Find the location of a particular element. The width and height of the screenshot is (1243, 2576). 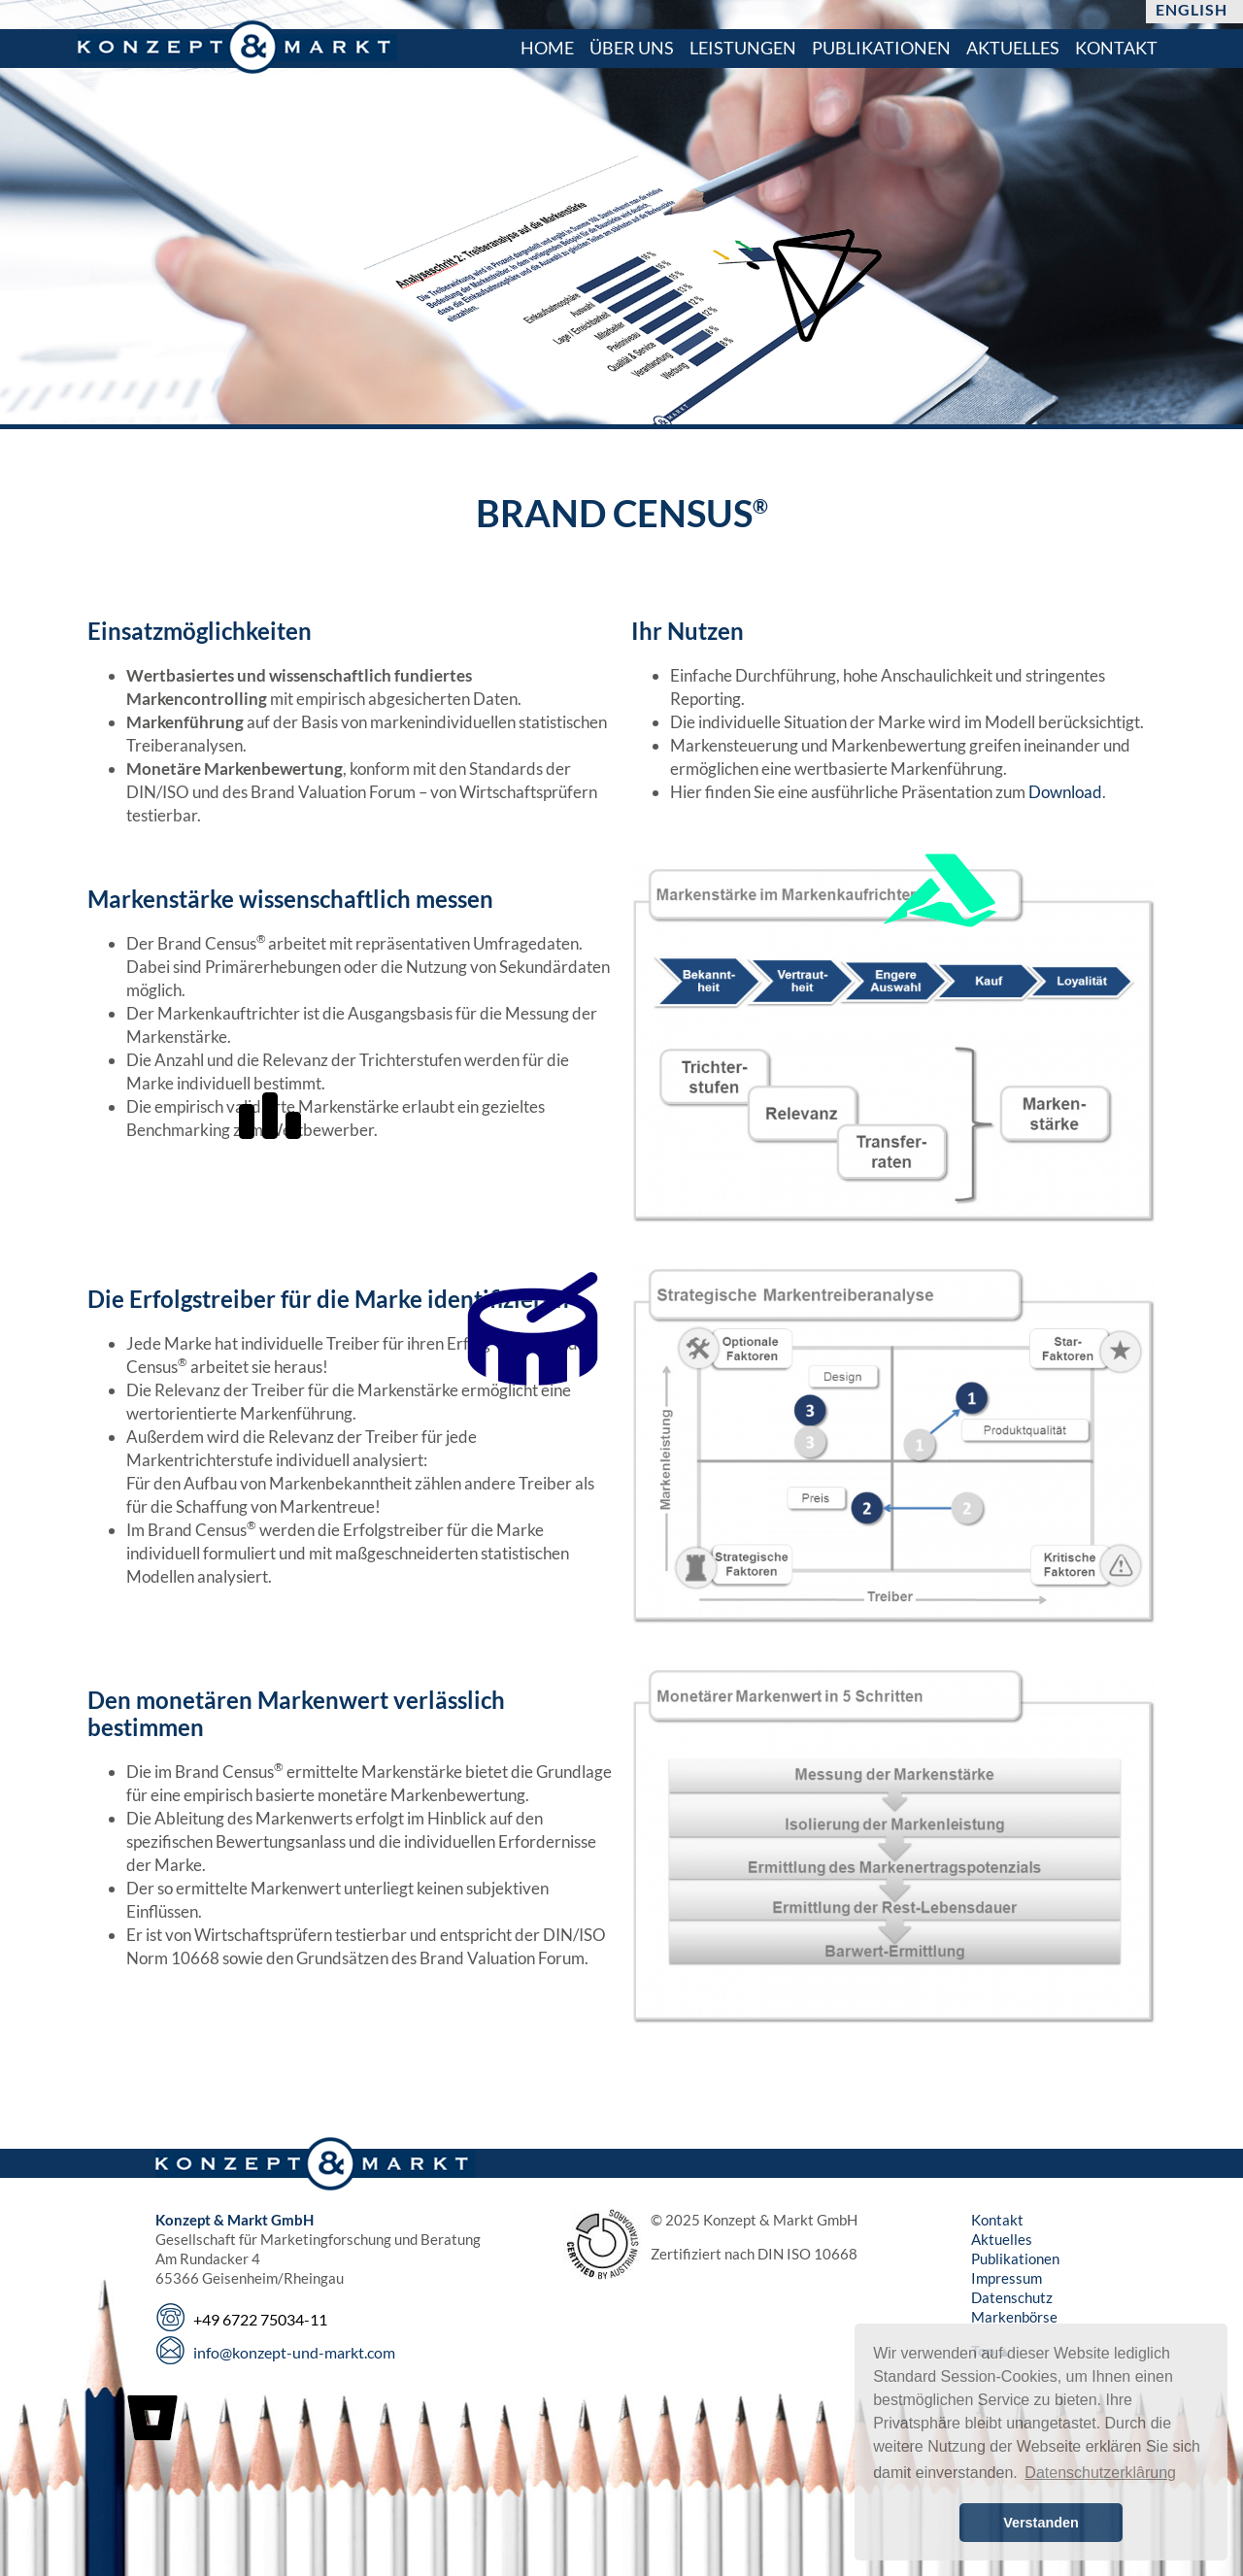

accusoft company logo is located at coordinates (940, 890).